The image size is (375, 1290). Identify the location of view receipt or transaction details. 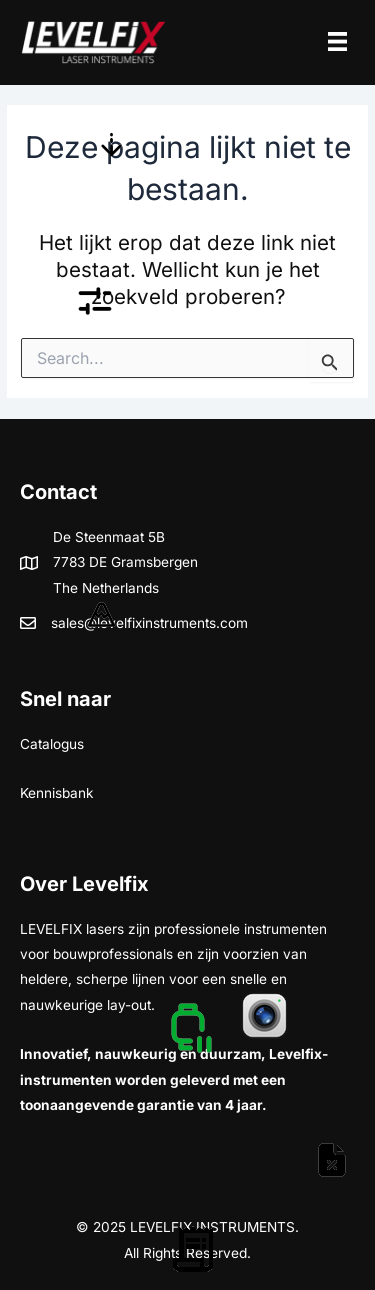
(193, 1249).